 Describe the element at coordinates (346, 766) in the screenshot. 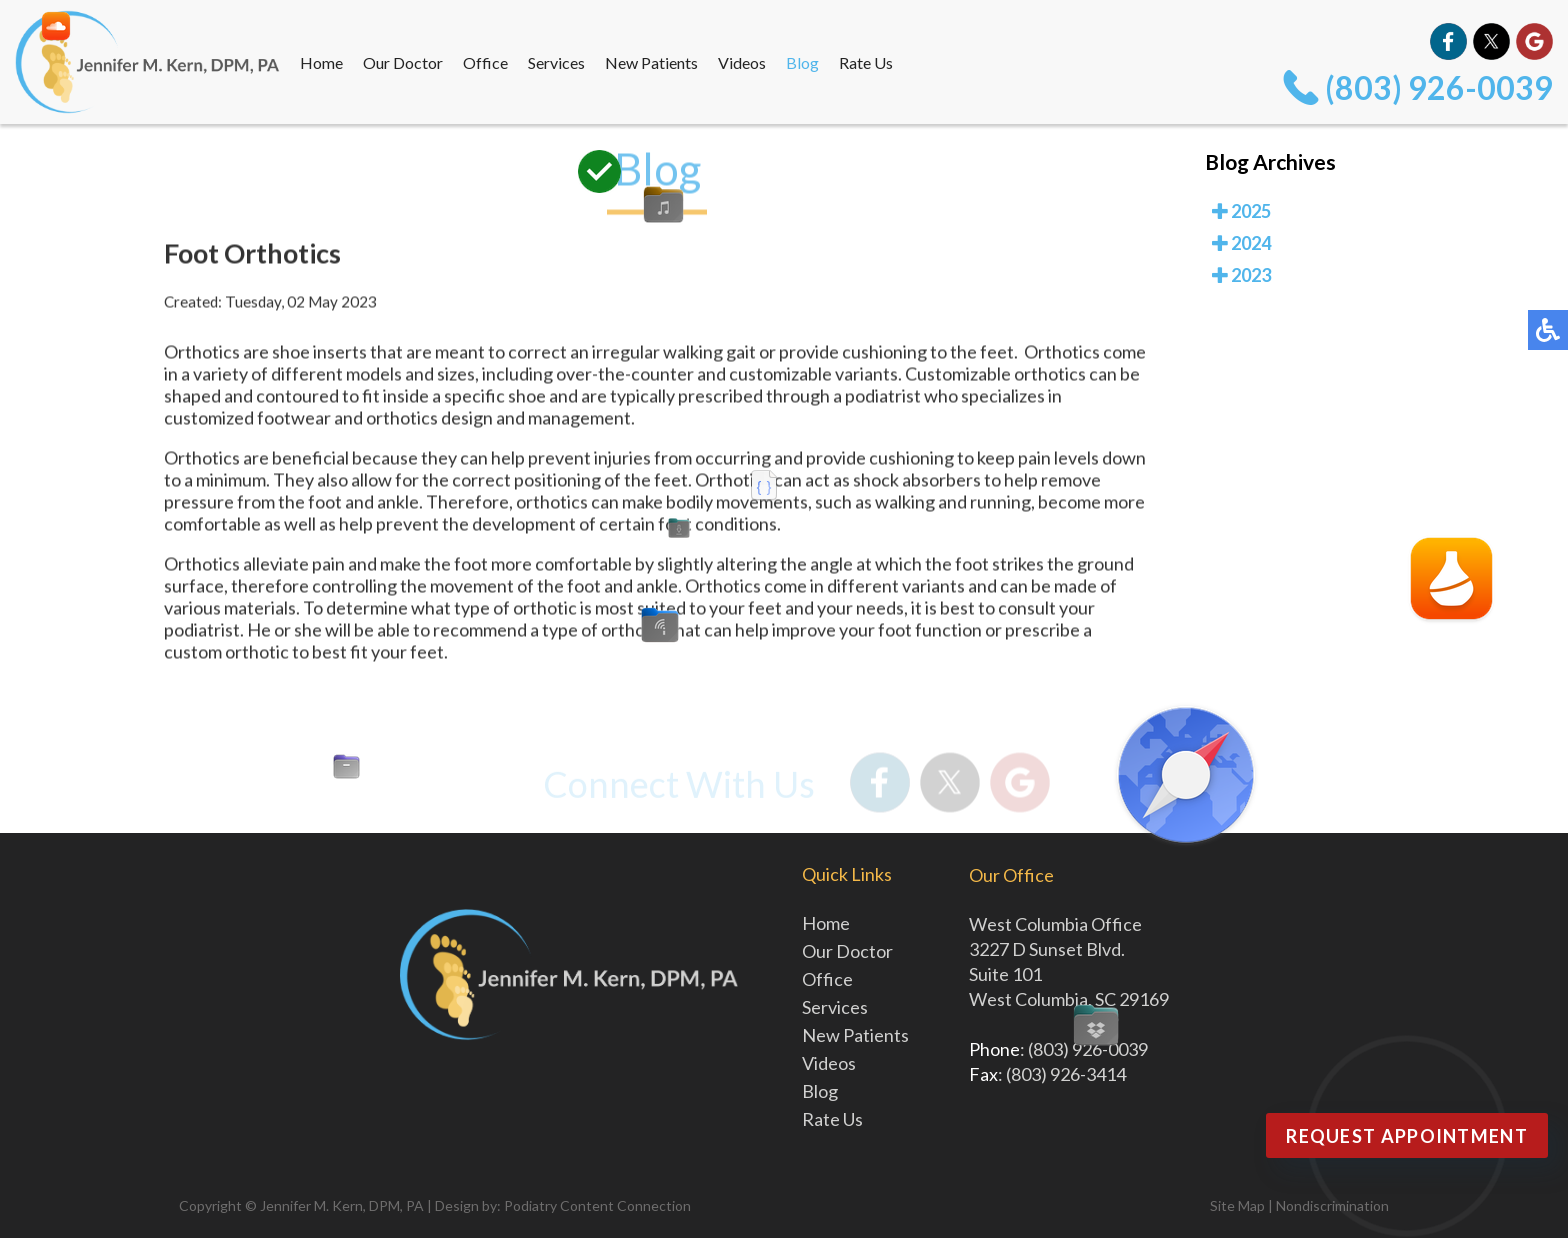

I see `open the file manager application` at that location.